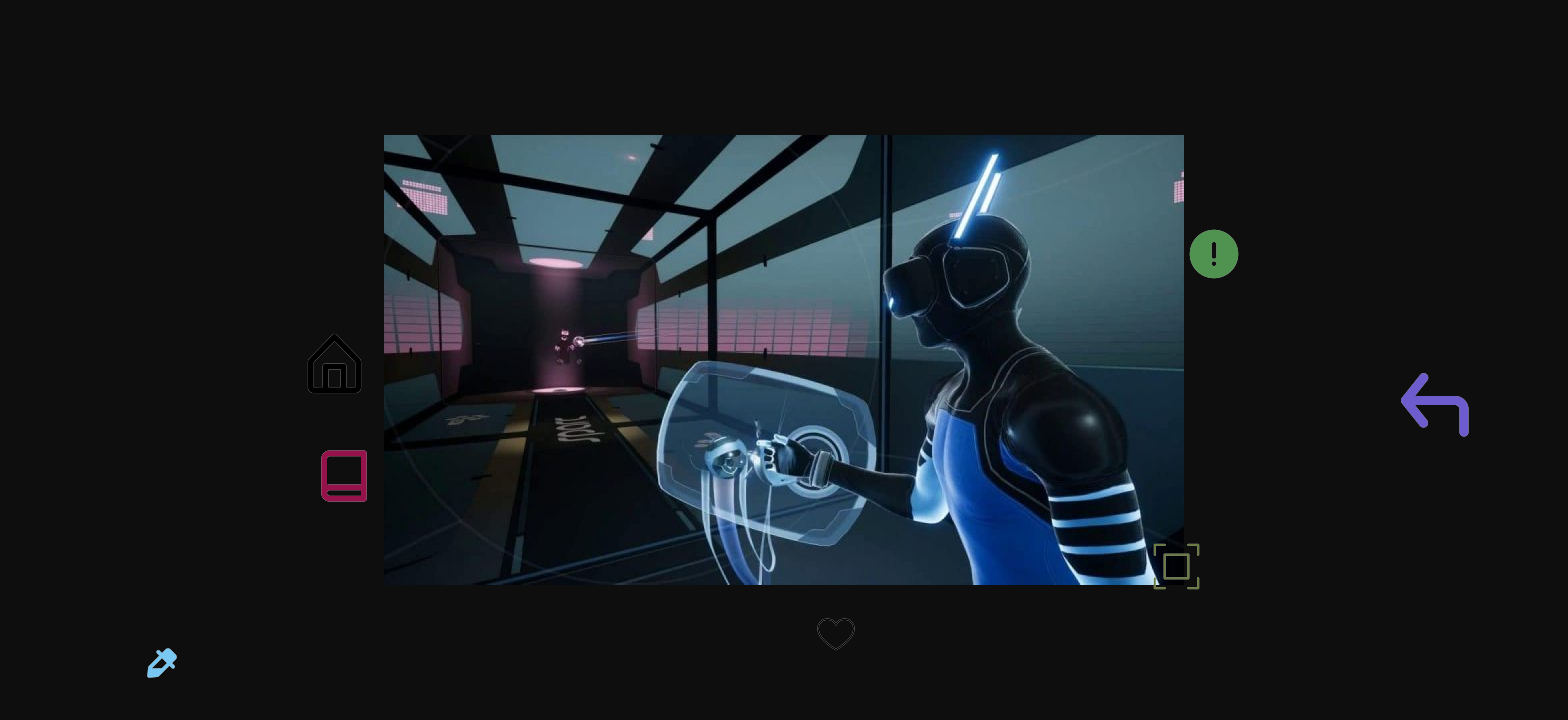 The height and width of the screenshot is (720, 1568). I want to click on go back to previous screen, so click(1437, 405).